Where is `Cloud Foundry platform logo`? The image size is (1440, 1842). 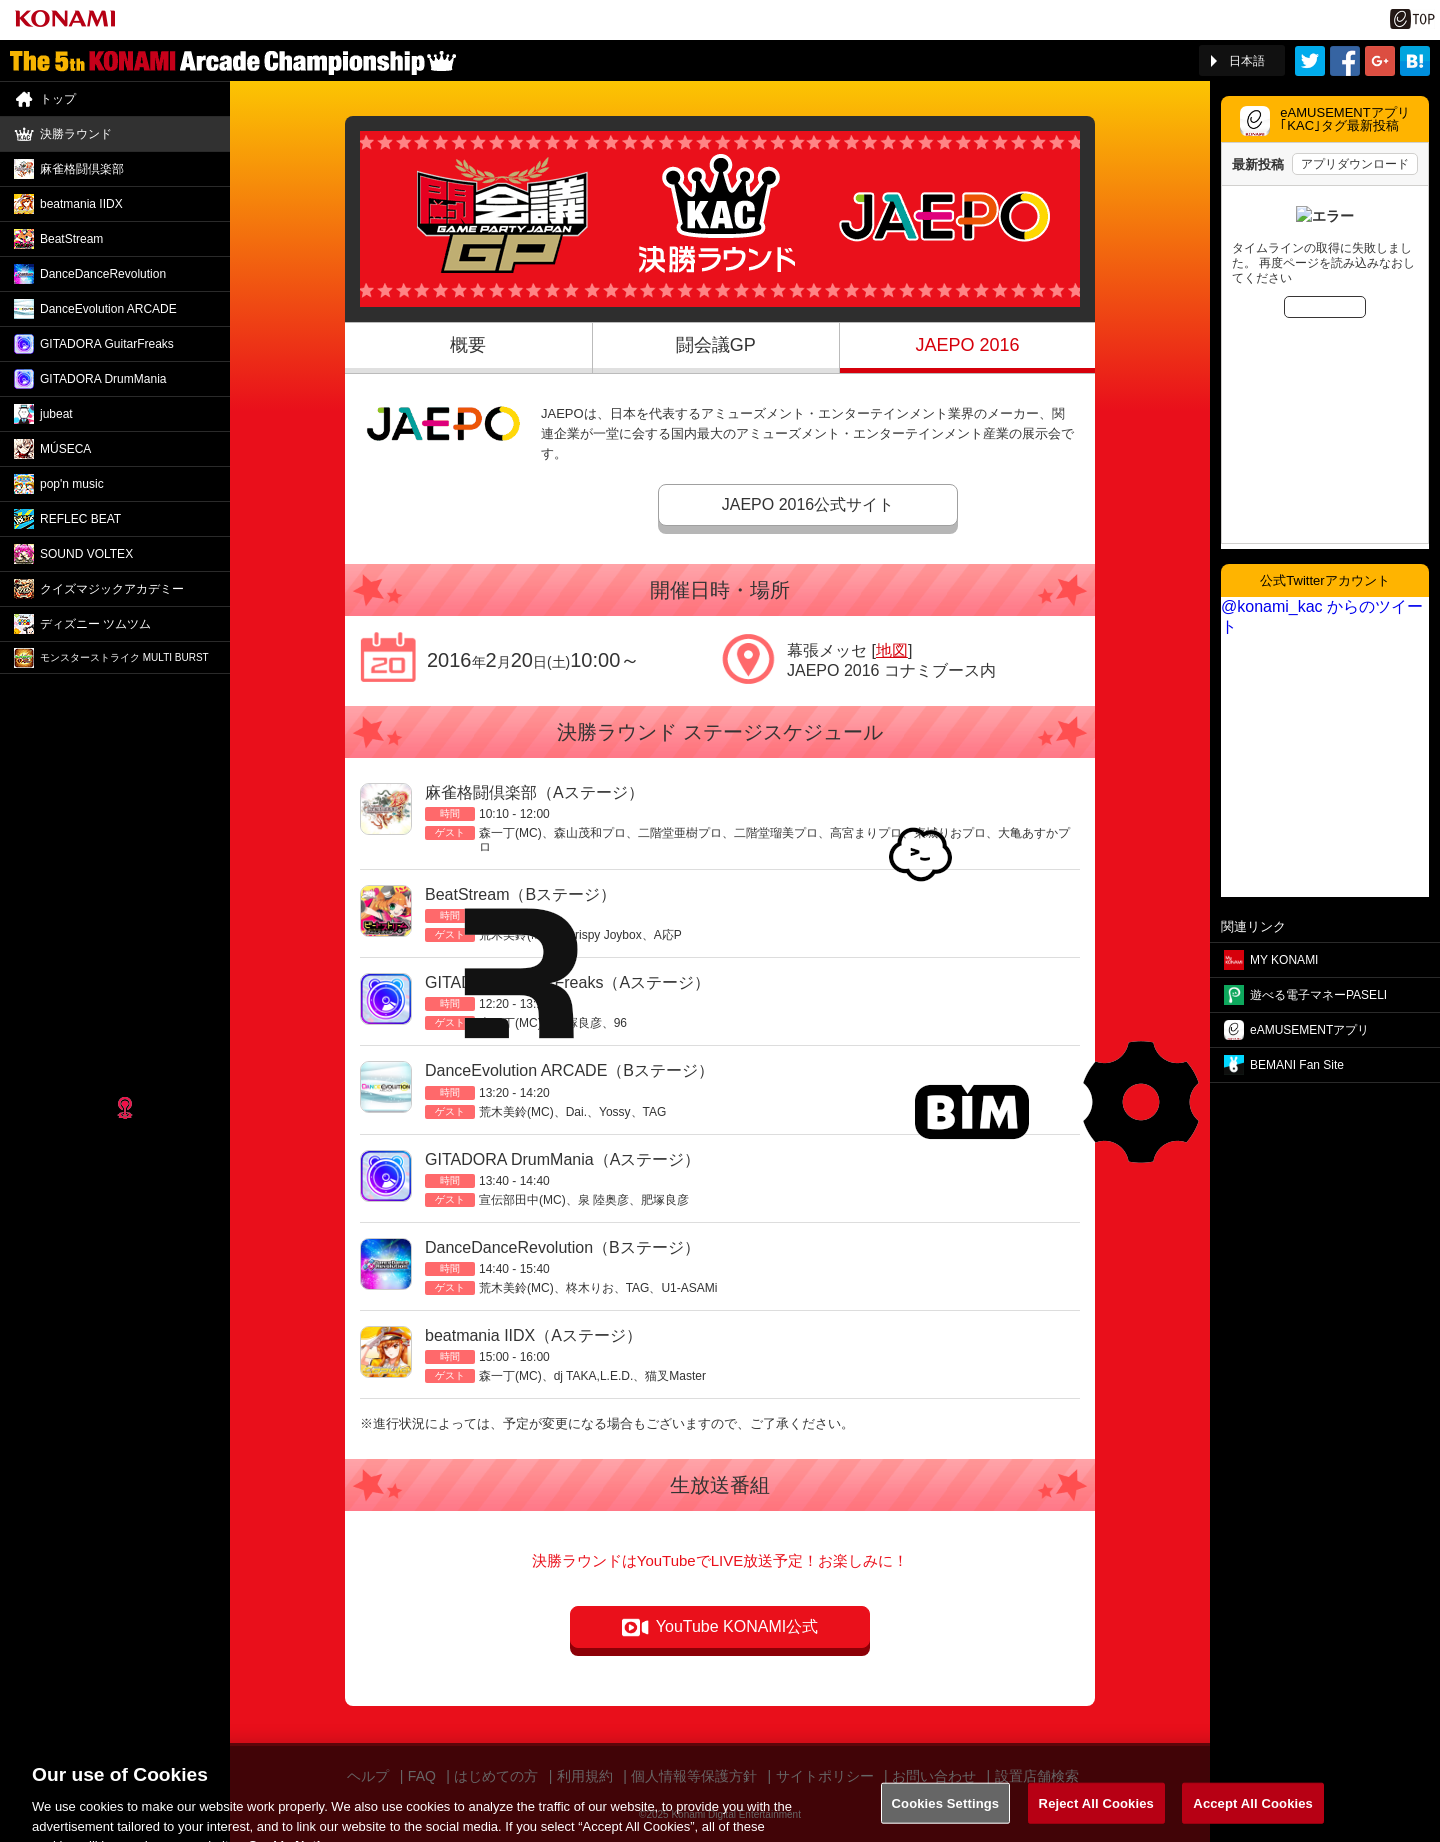 Cloud Foundry platform logo is located at coordinates (125, 1108).